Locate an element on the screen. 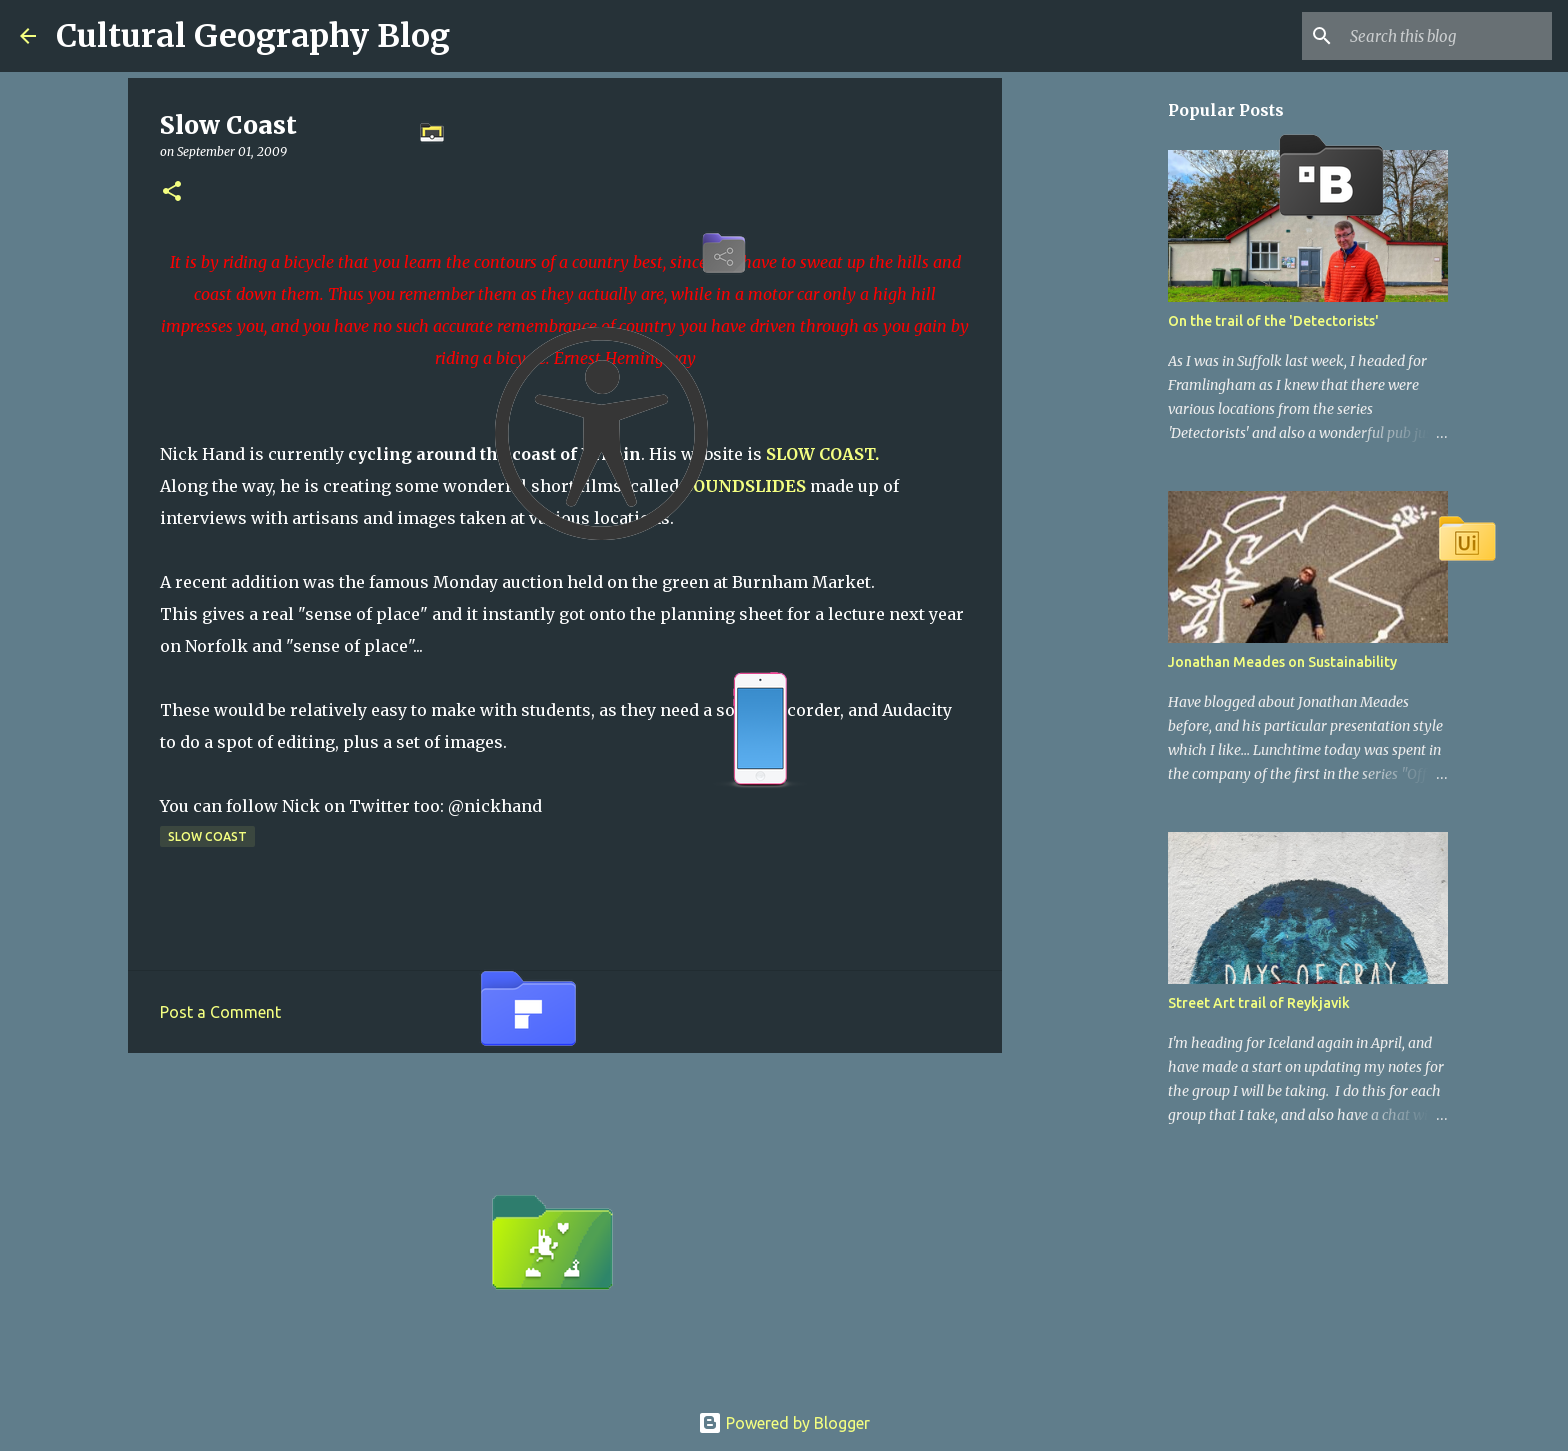 Image resolution: width=1568 pixels, height=1451 pixels. open UiPath project files folder is located at coordinates (1467, 540).